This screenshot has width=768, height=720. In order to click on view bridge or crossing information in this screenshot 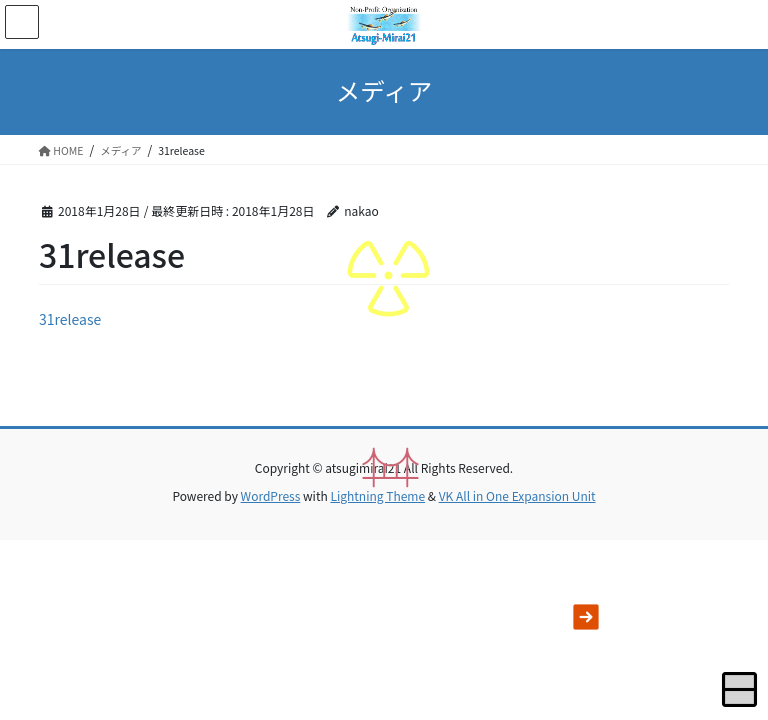, I will do `click(390, 467)`.